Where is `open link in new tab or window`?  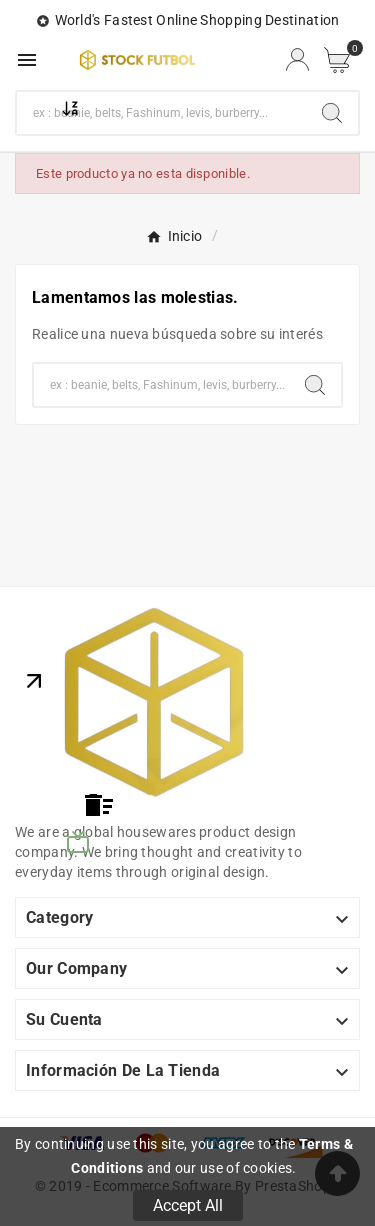
open link in new tab or window is located at coordinates (34, 681).